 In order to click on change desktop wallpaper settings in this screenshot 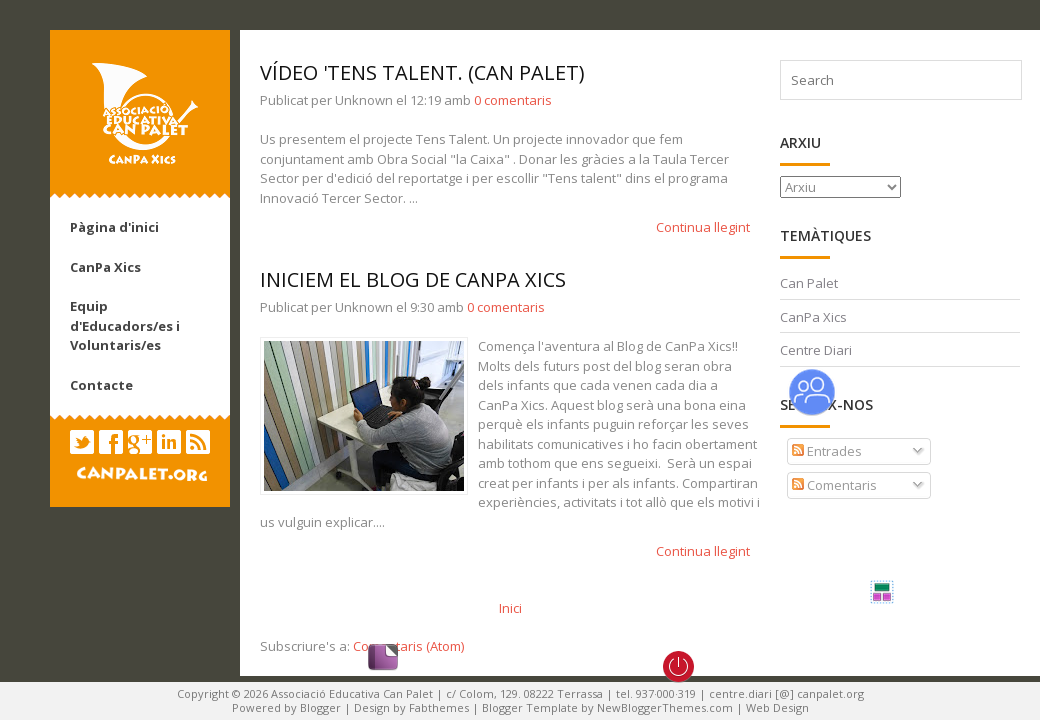, I will do `click(383, 656)`.